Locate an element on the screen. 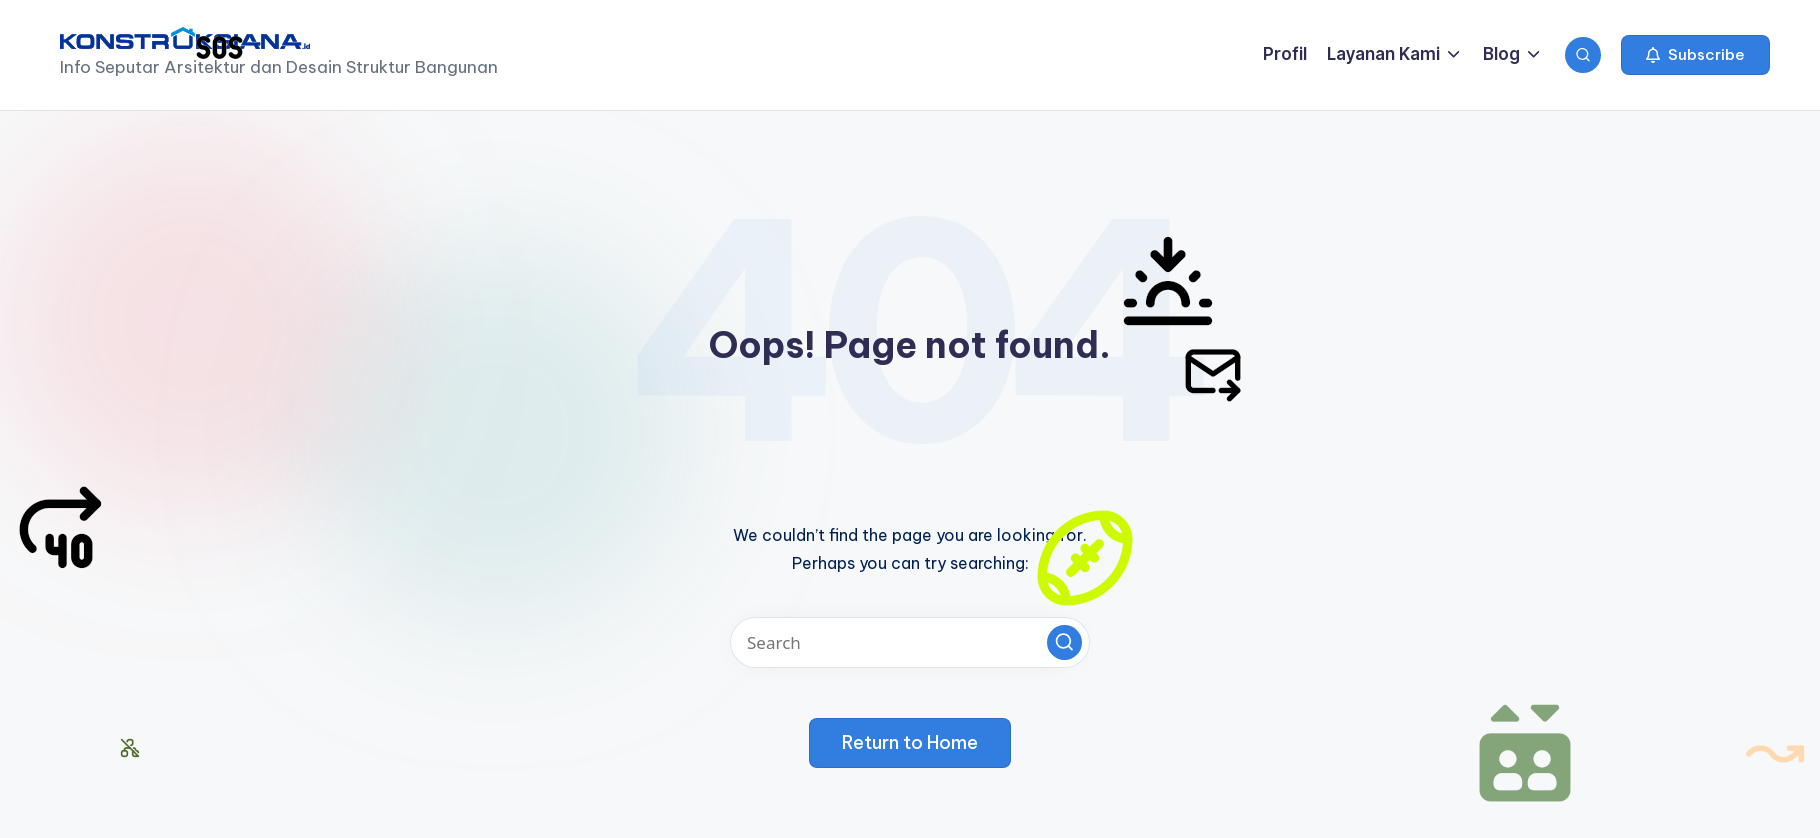  set display to evening or night mode is located at coordinates (1168, 281).